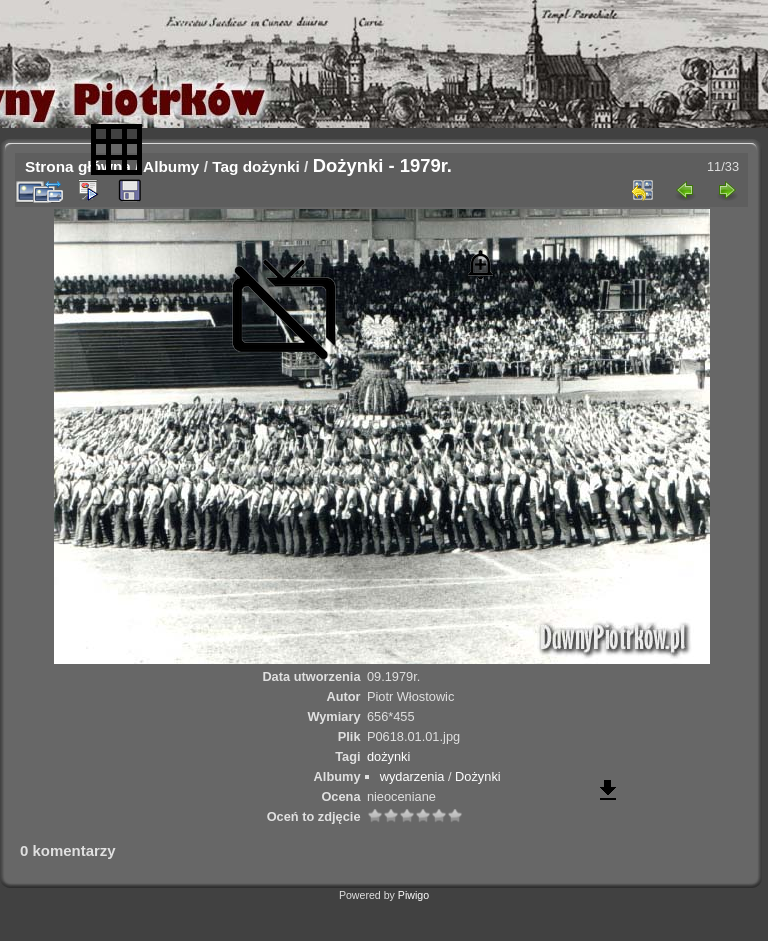 Image resolution: width=768 pixels, height=941 pixels. Describe the element at coordinates (480, 264) in the screenshot. I see `add a new alert or notification` at that location.